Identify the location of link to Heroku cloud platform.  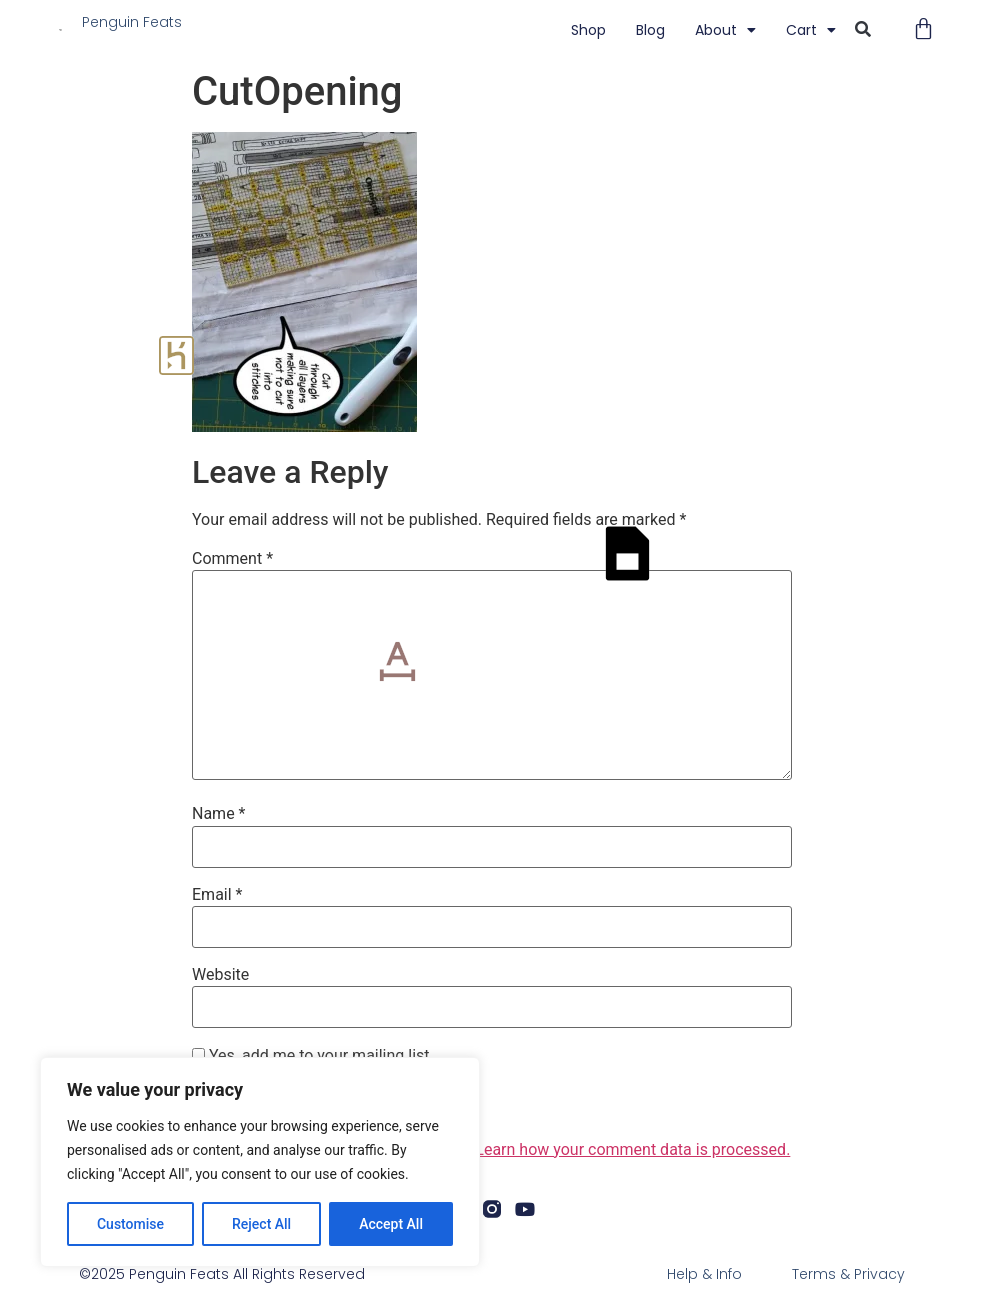
(176, 355).